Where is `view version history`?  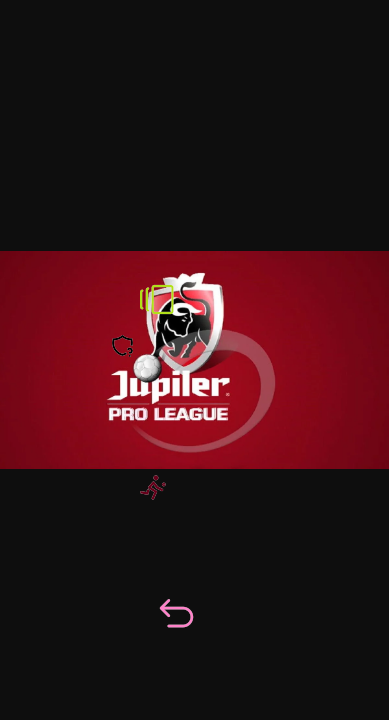 view version history is located at coordinates (157, 299).